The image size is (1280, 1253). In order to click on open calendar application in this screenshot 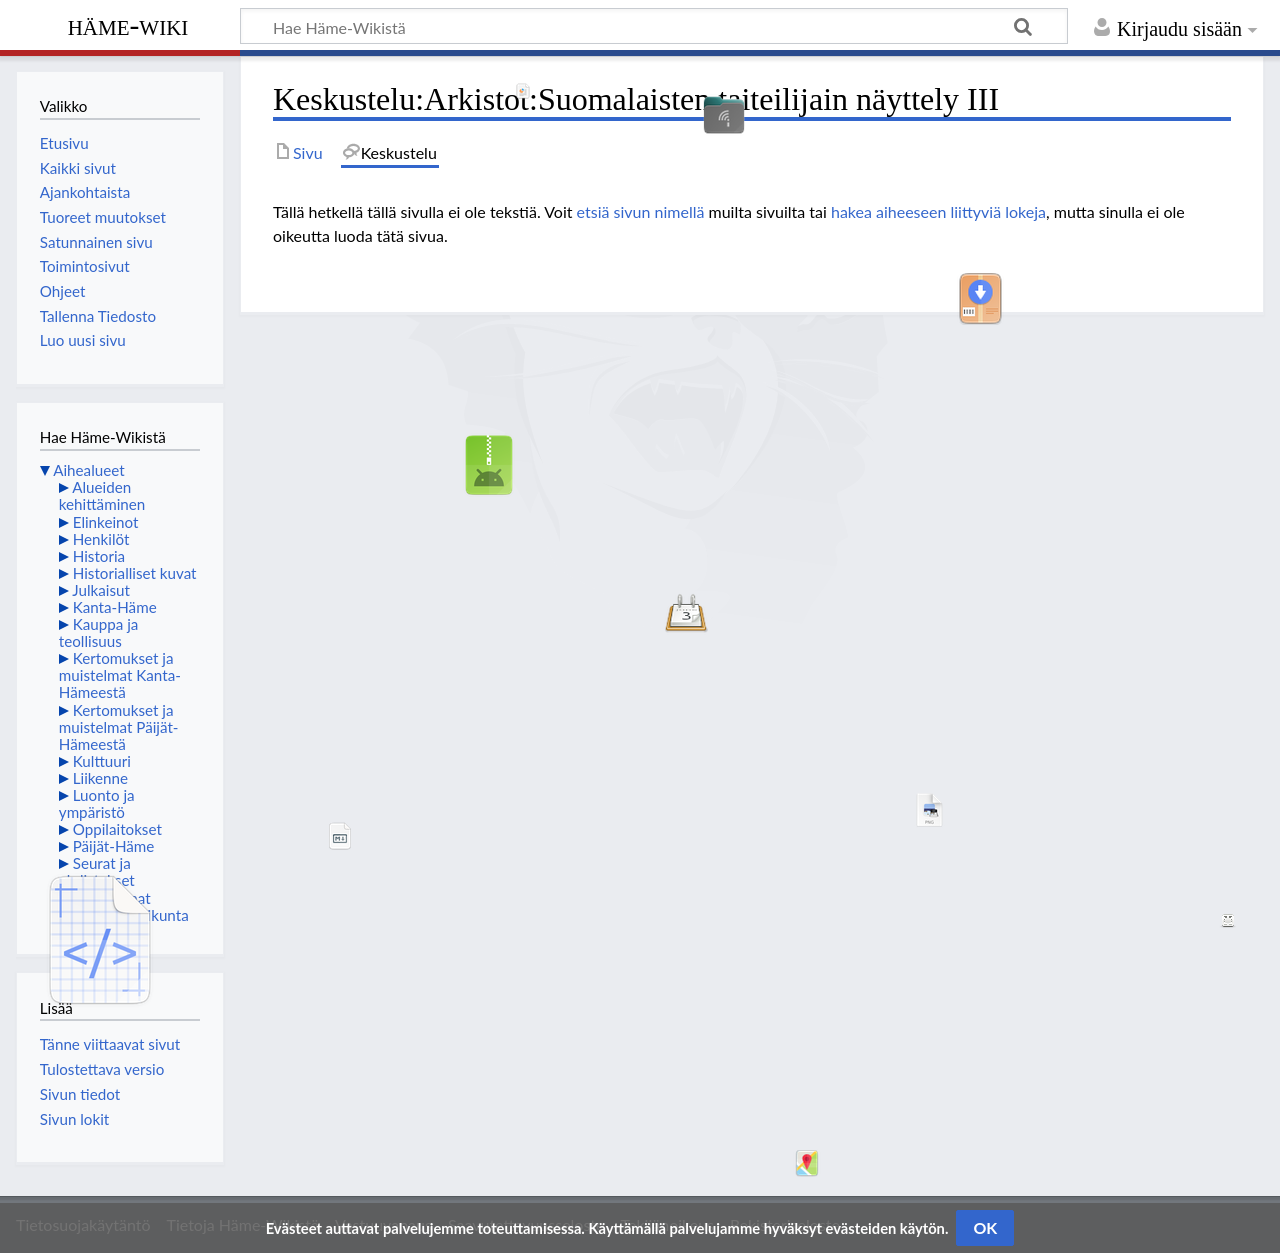, I will do `click(686, 615)`.